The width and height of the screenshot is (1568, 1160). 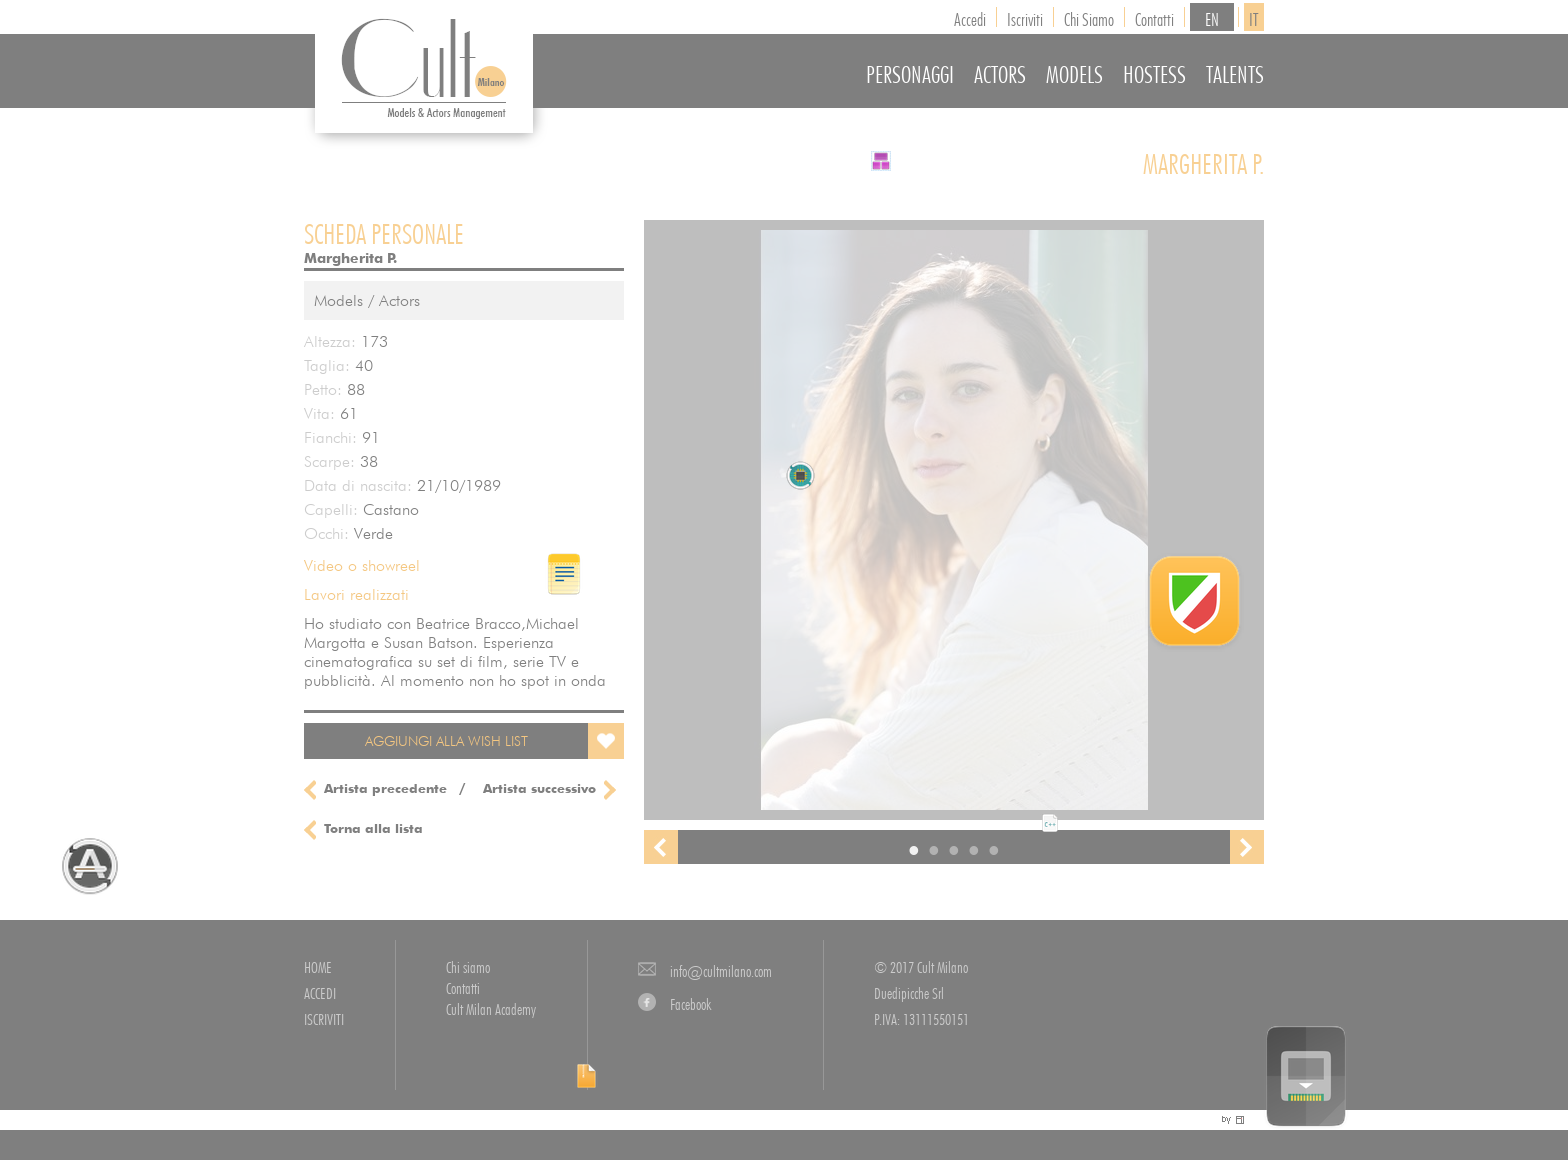 I want to click on open gufw firewall settings, so click(x=1194, y=602).